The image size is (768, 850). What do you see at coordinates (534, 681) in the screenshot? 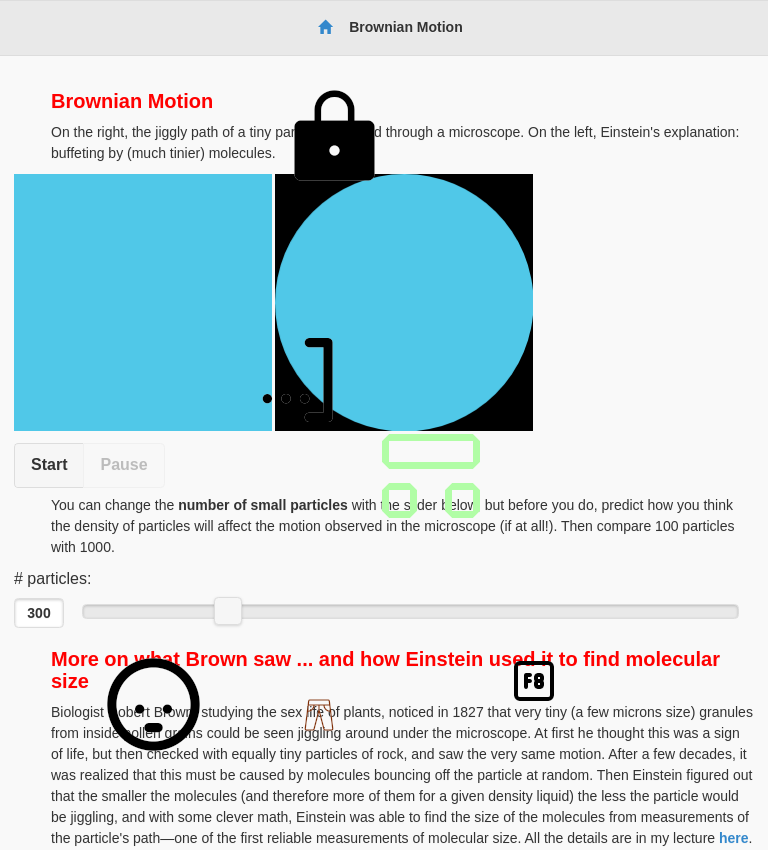
I see `select function key F8` at bounding box center [534, 681].